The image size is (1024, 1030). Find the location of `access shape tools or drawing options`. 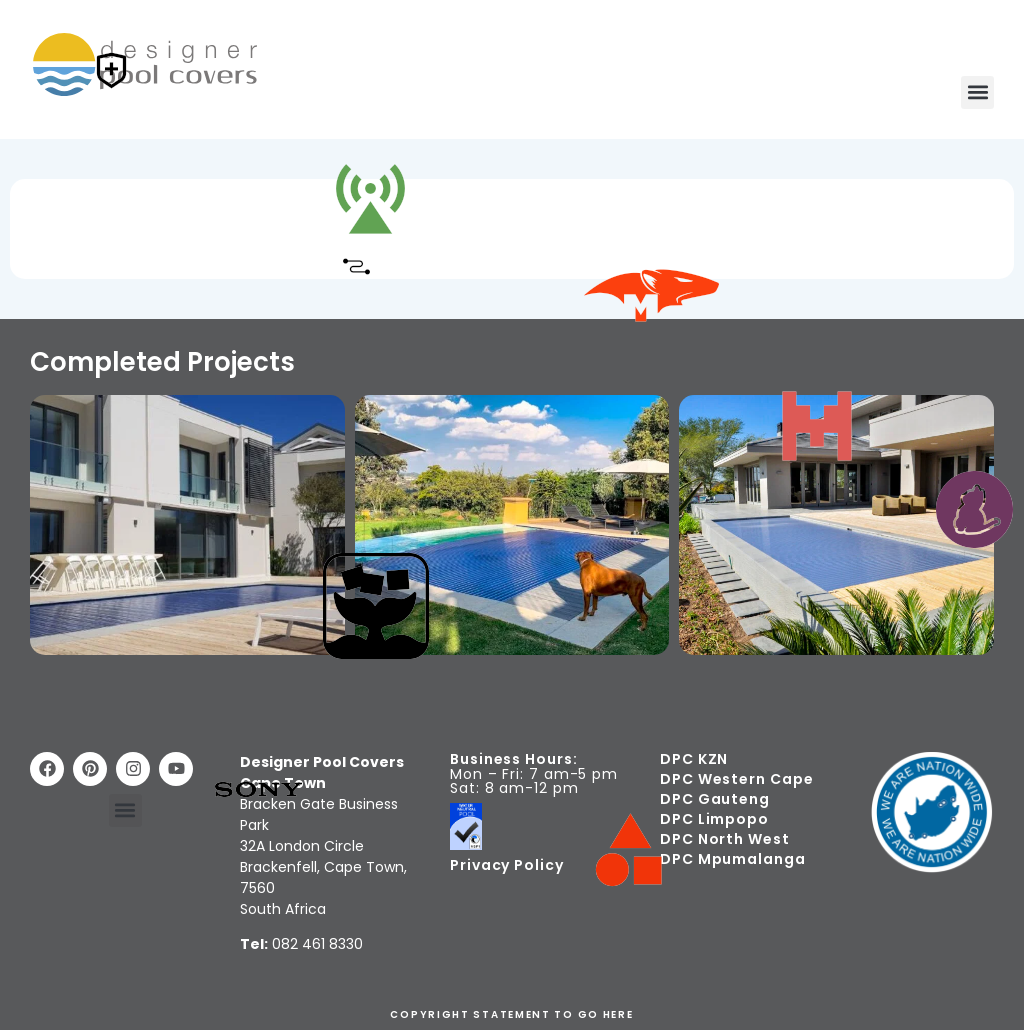

access shape tools or drawing options is located at coordinates (630, 851).